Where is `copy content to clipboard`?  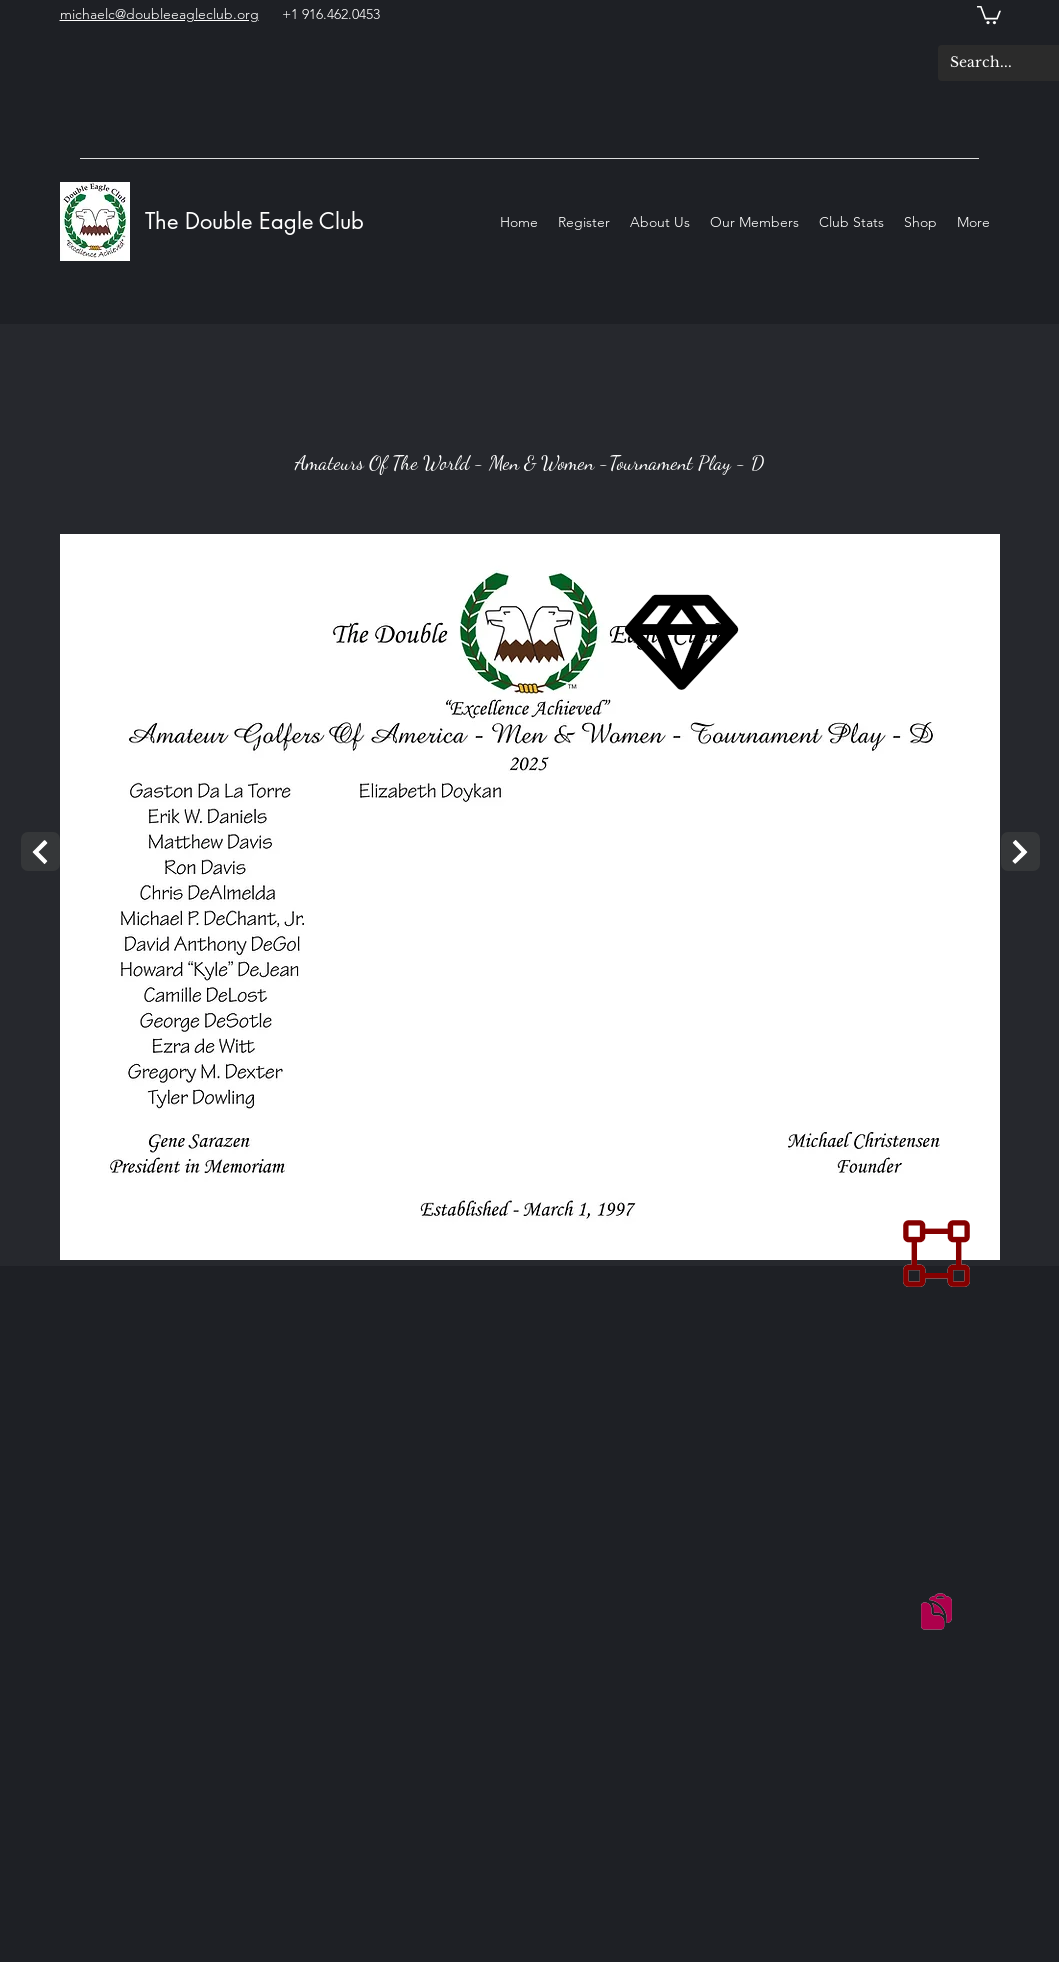 copy content to clipboard is located at coordinates (936, 1611).